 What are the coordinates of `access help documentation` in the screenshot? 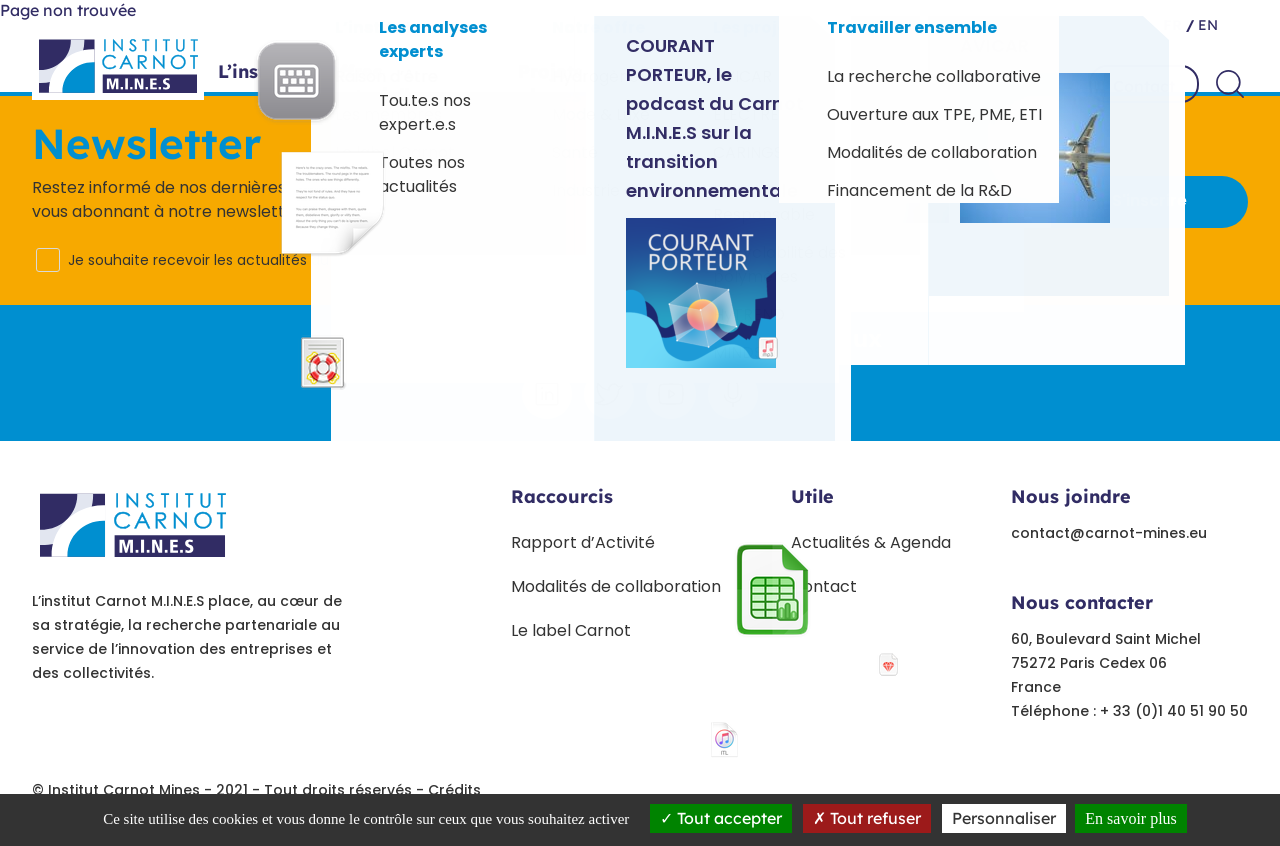 It's located at (322, 362).